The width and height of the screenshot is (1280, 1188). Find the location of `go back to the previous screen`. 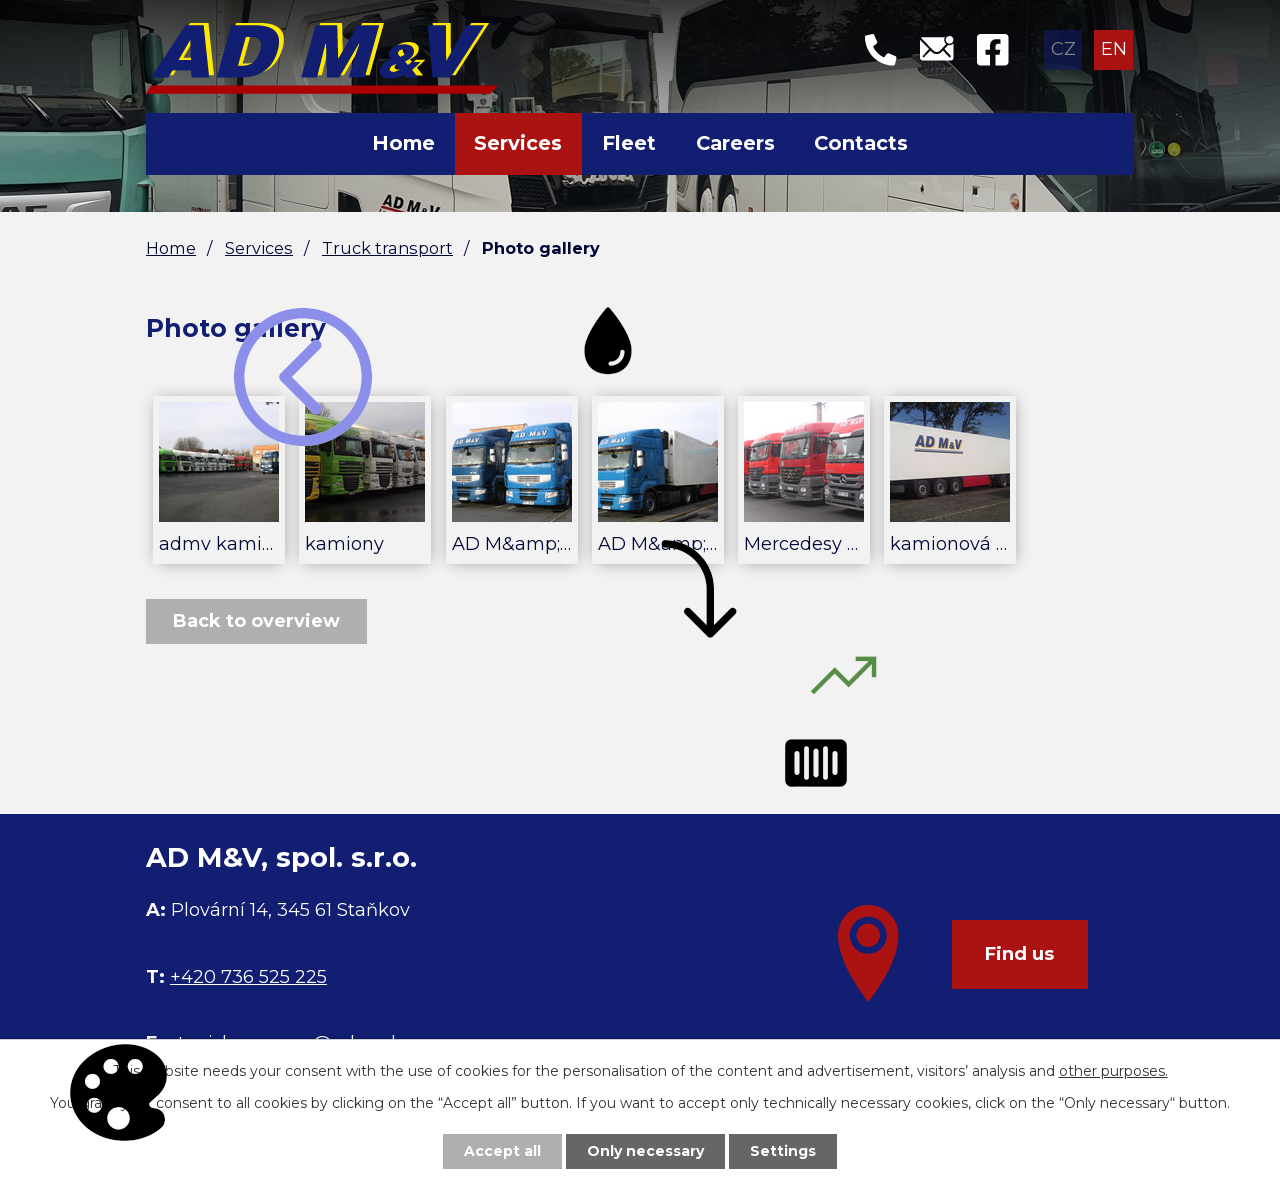

go back to the previous screen is located at coordinates (303, 377).